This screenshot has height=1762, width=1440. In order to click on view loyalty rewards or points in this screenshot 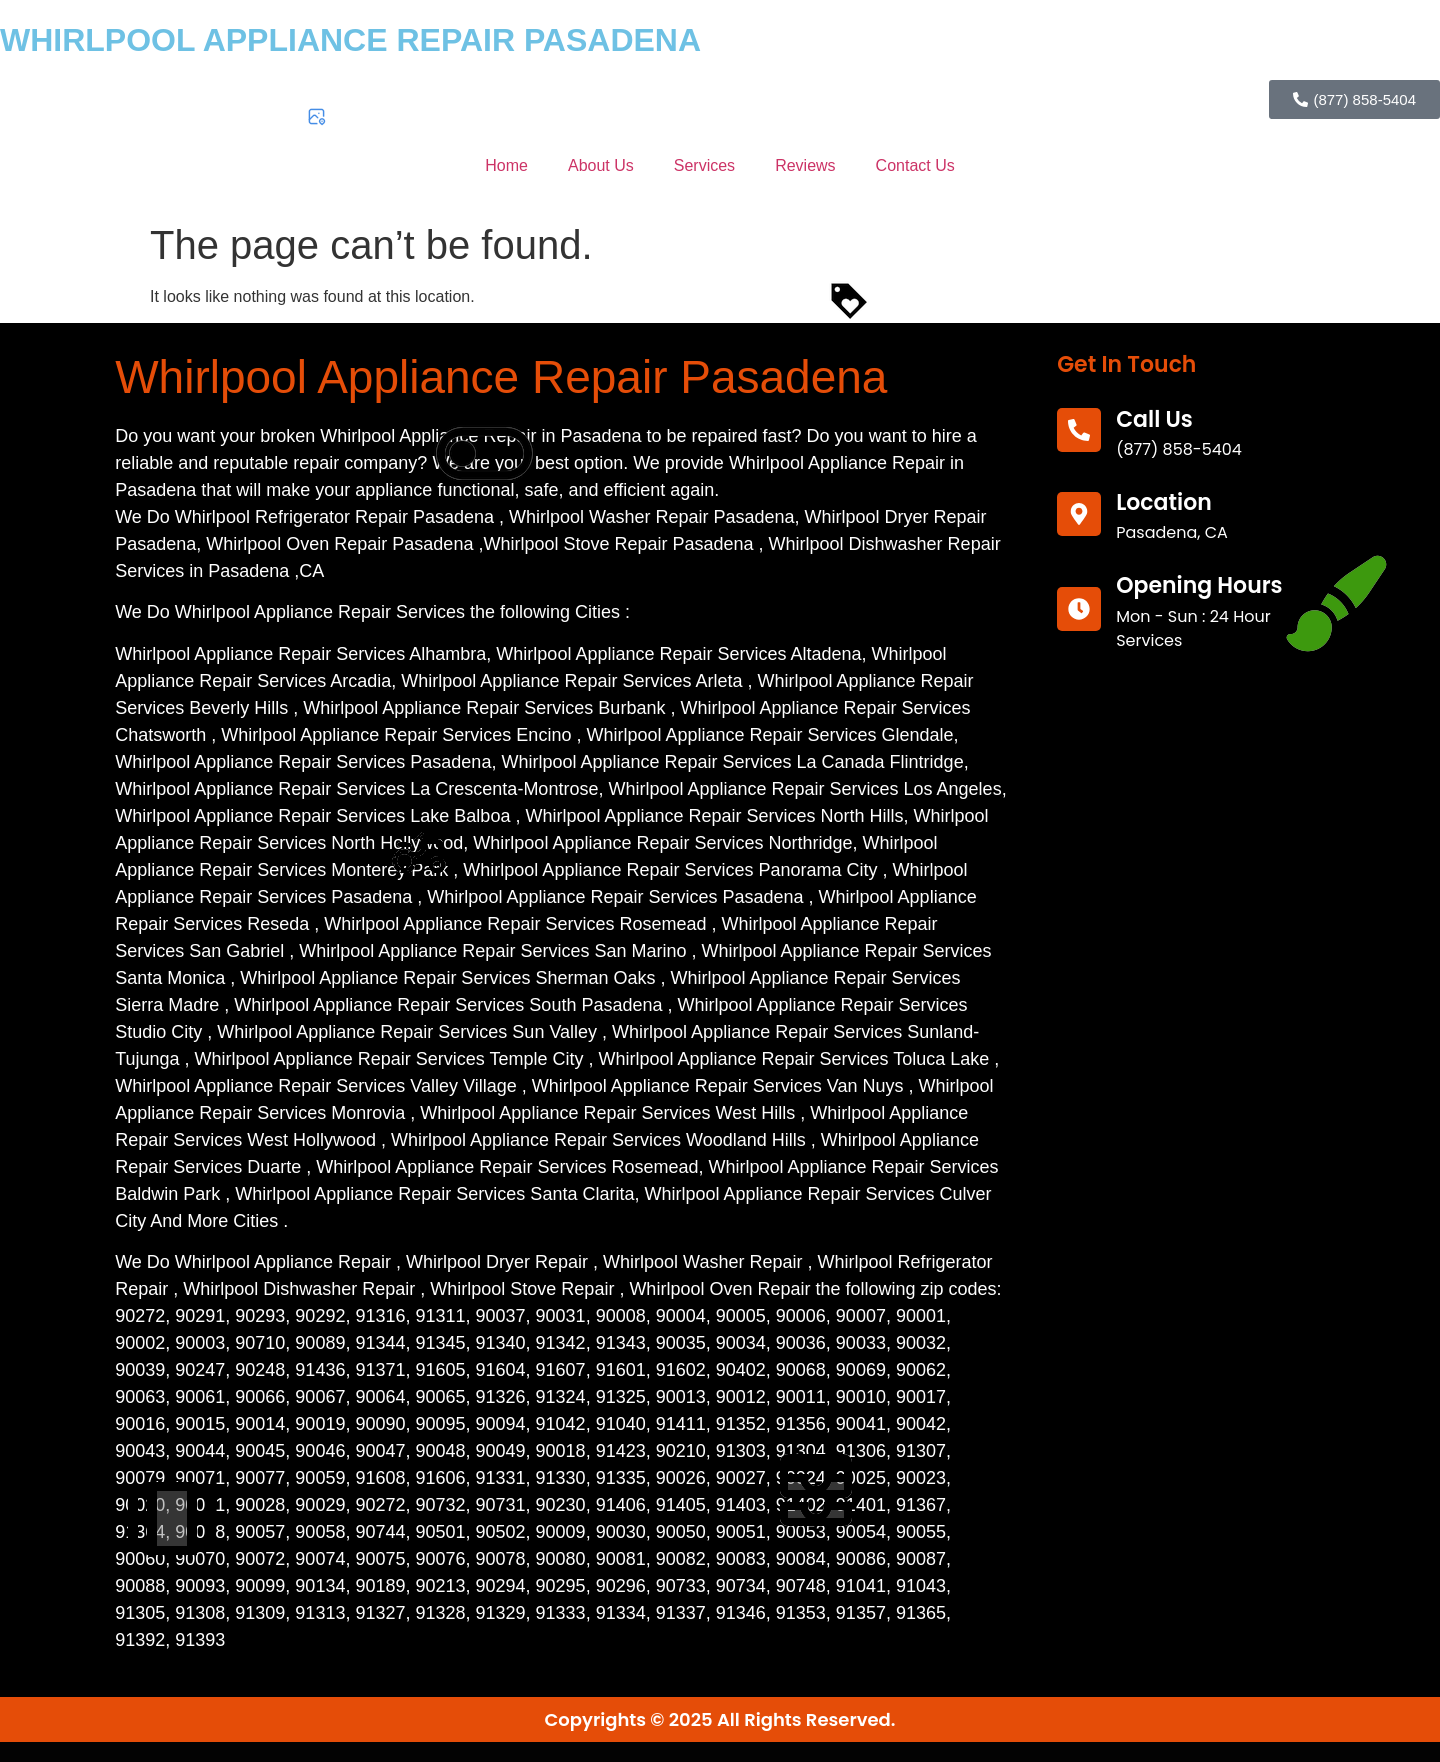, I will do `click(848, 300)`.